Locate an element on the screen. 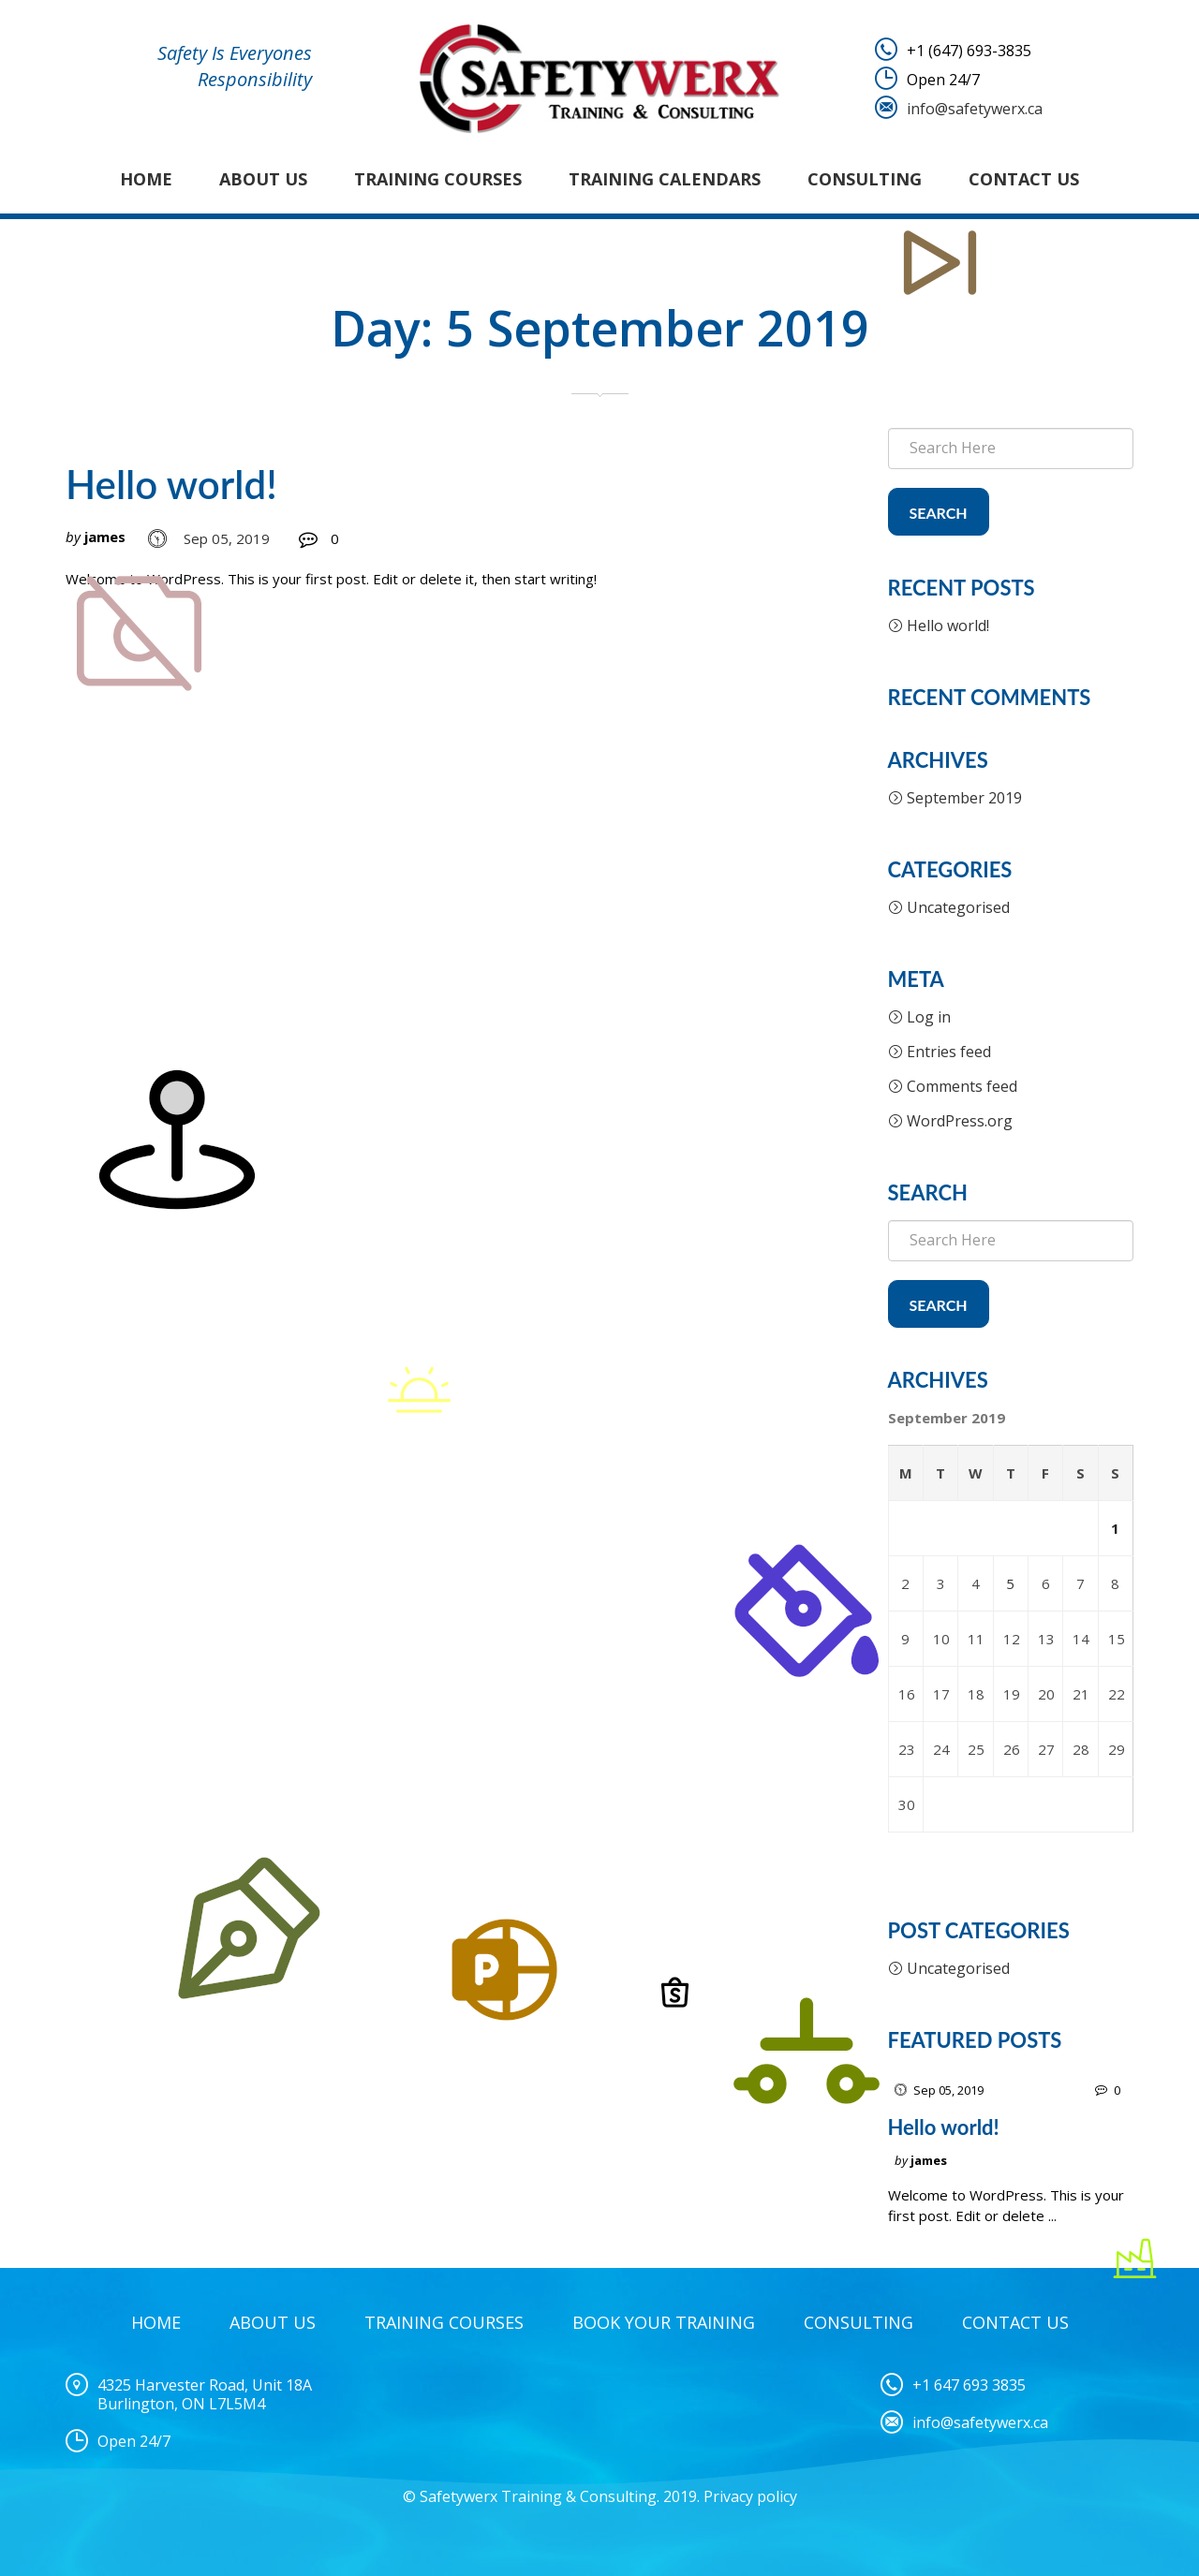  open Microsoft PowerPoint is located at coordinates (502, 1969).